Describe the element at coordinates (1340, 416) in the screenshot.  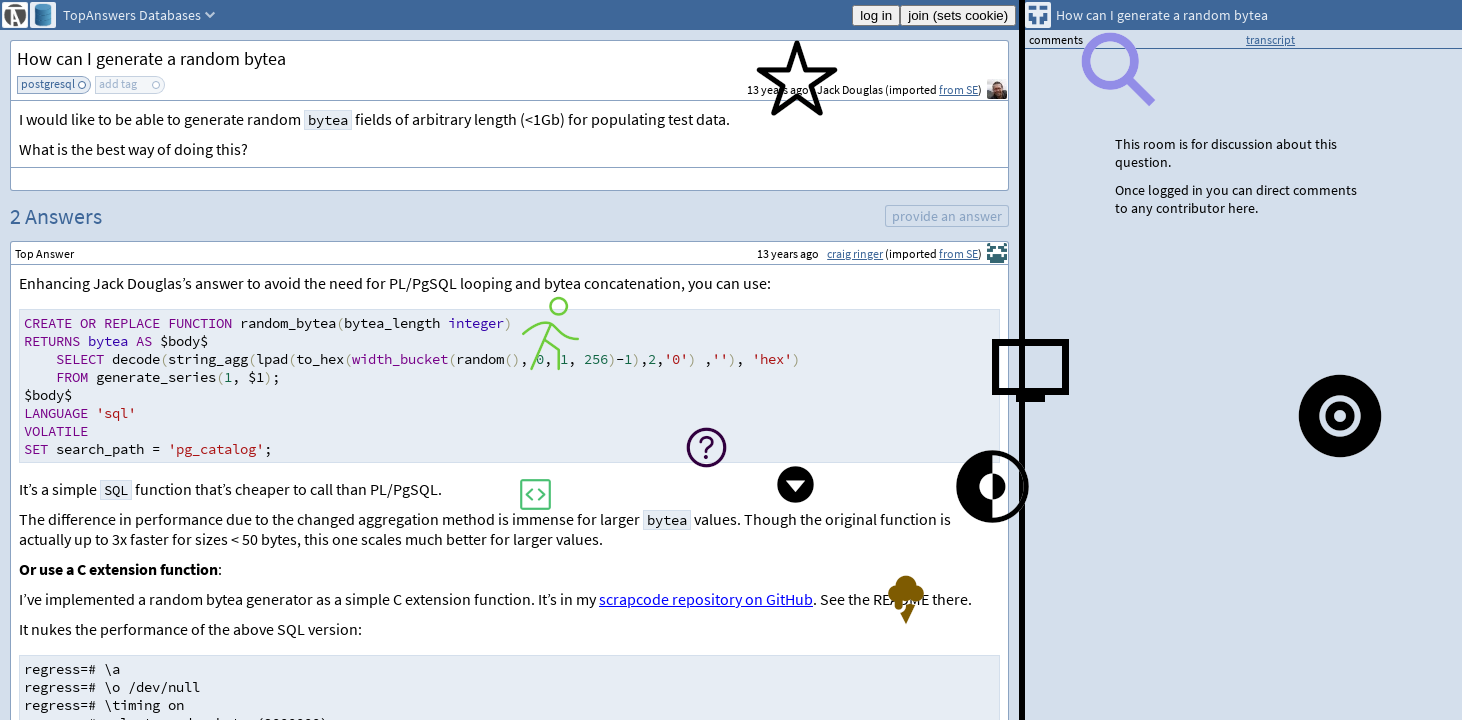
I see `play or access music library` at that location.